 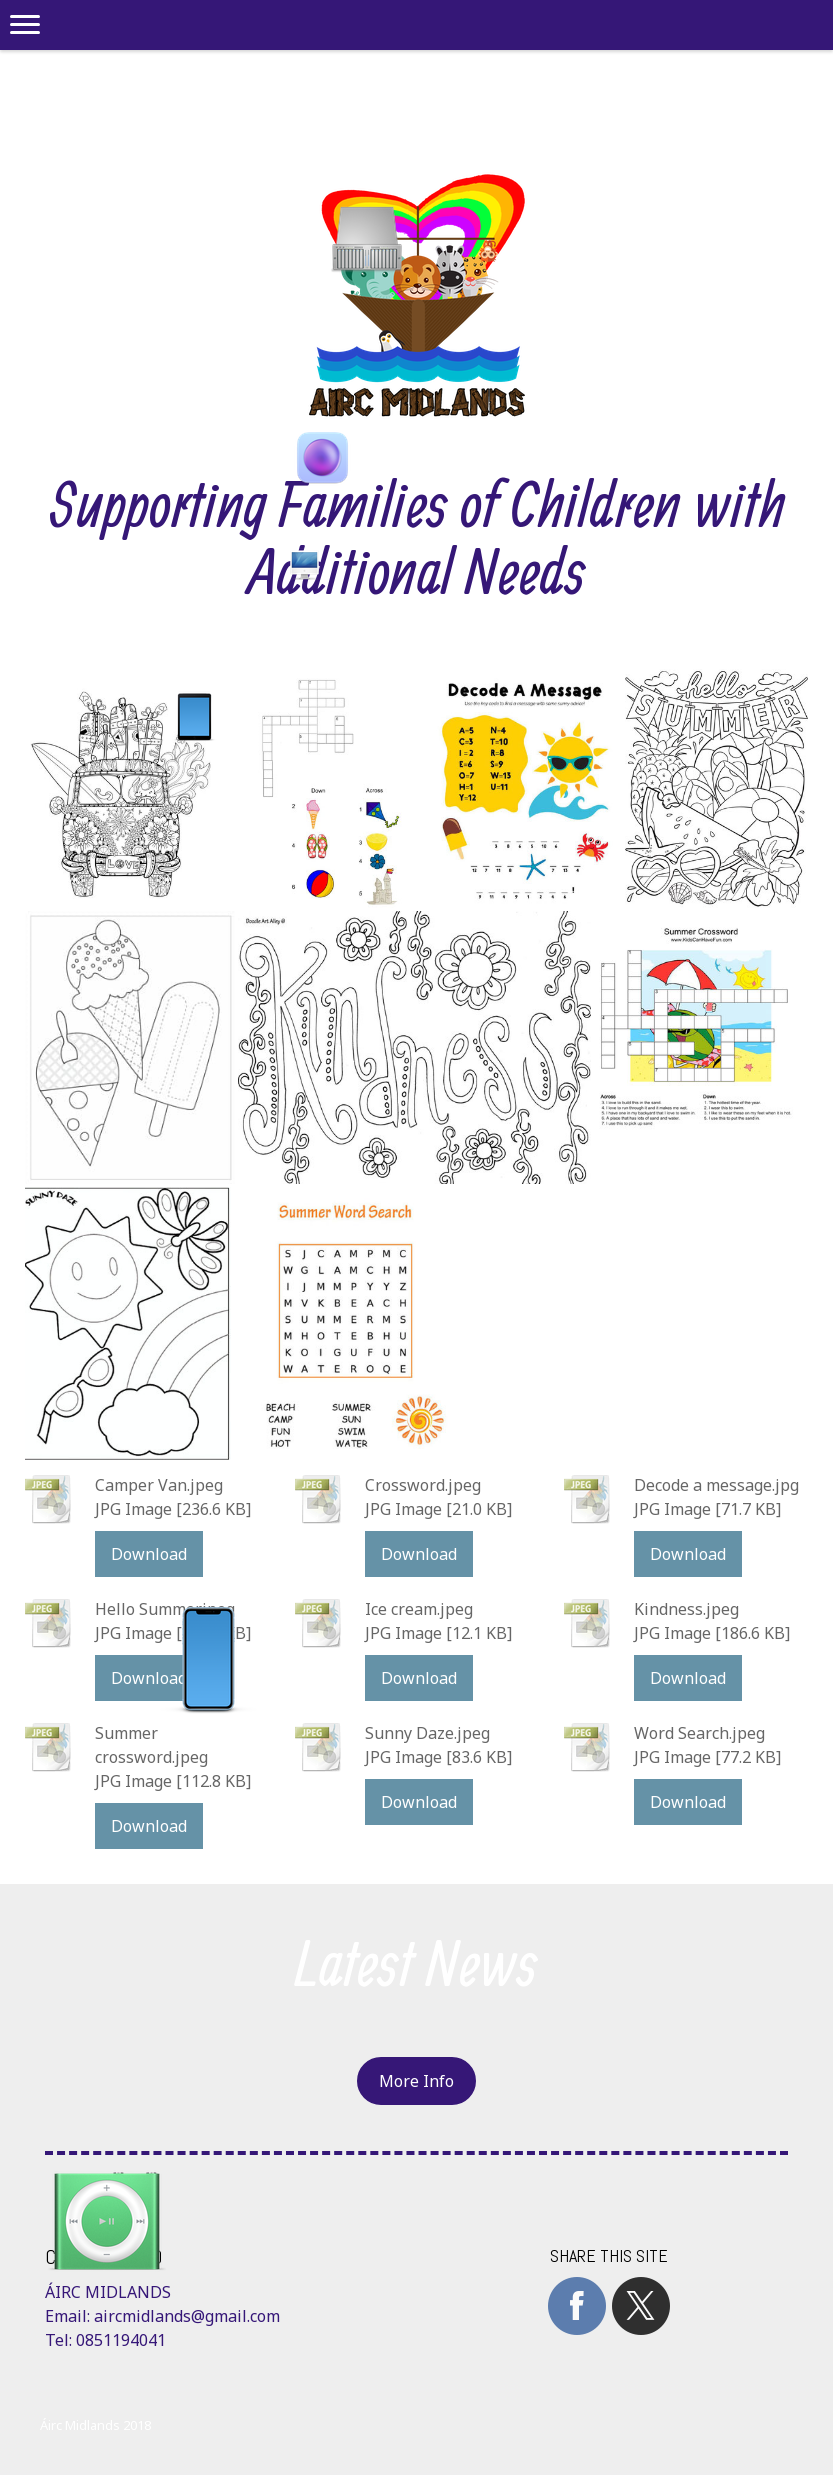 What do you see at coordinates (322, 457) in the screenshot?
I see `open OrbStack container management app` at bounding box center [322, 457].